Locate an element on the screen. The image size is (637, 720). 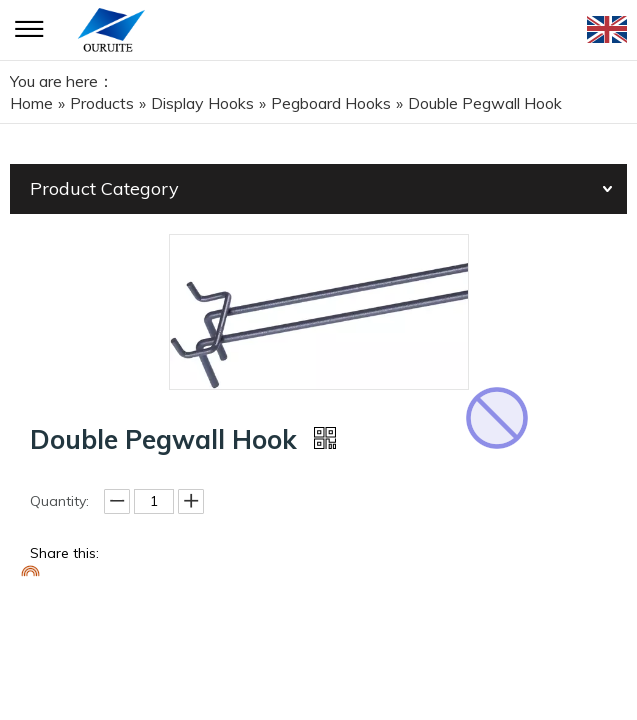
indicates a prohibited or restricted action is located at coordinates (497, 418).